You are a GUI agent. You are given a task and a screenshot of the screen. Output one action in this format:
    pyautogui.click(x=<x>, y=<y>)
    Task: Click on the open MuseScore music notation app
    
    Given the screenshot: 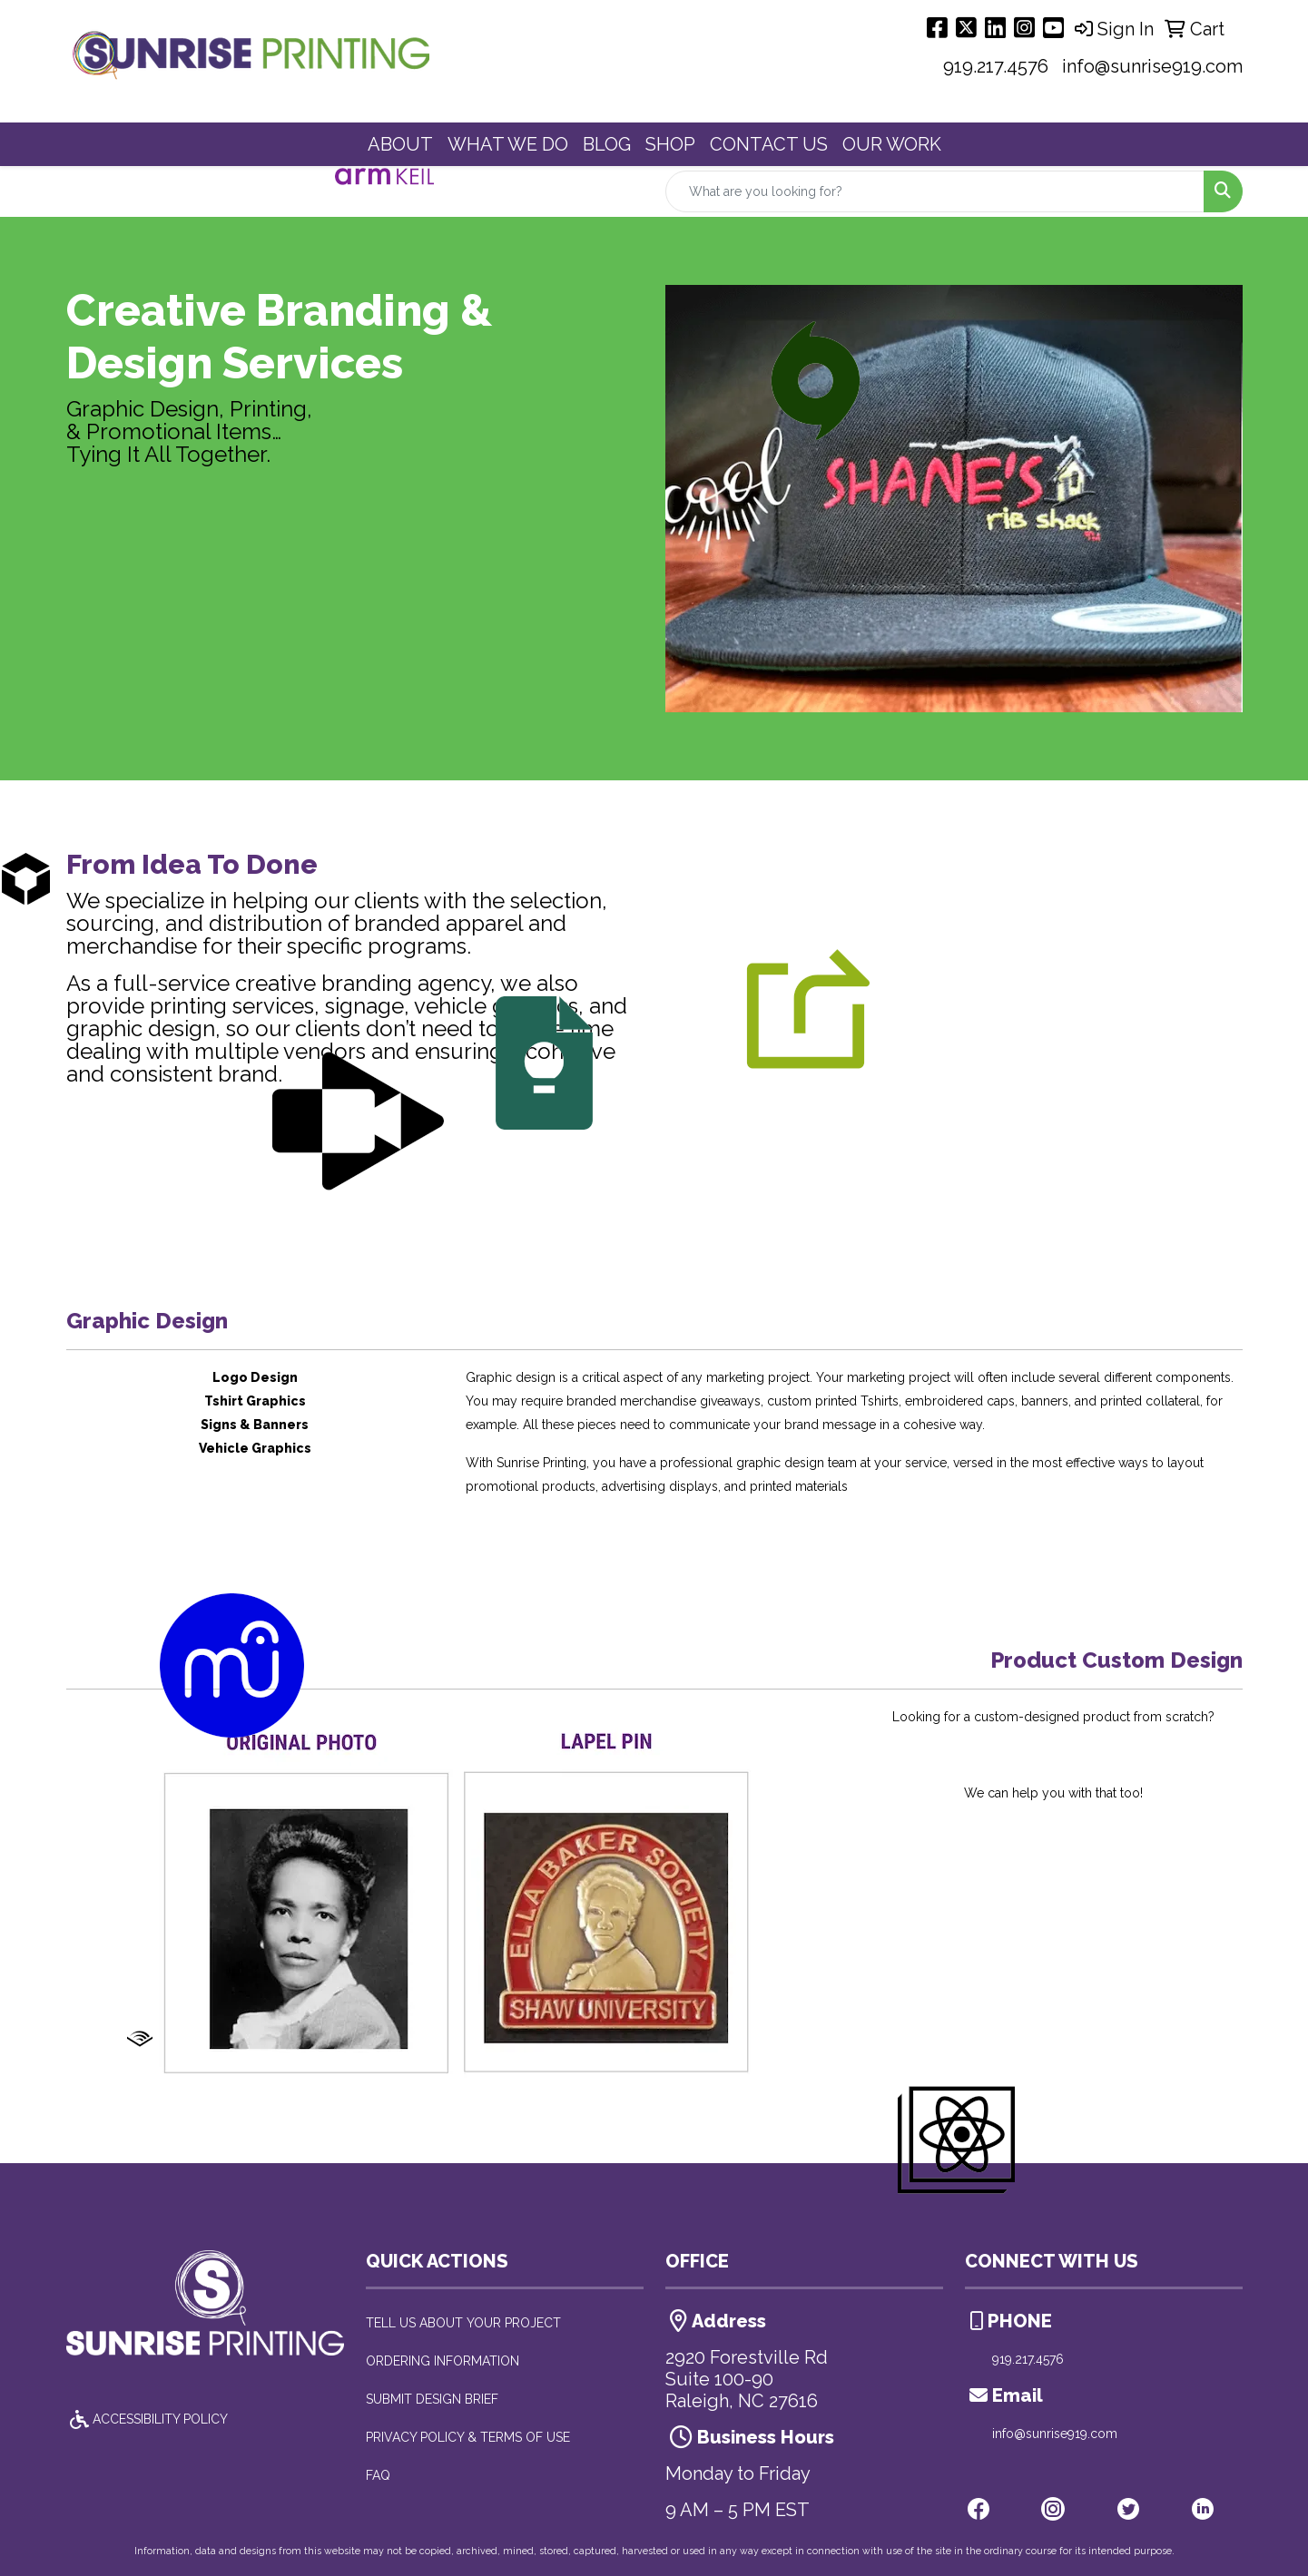 What is the action you would take?
    pyautogui.click(x=231, y=1665)
    